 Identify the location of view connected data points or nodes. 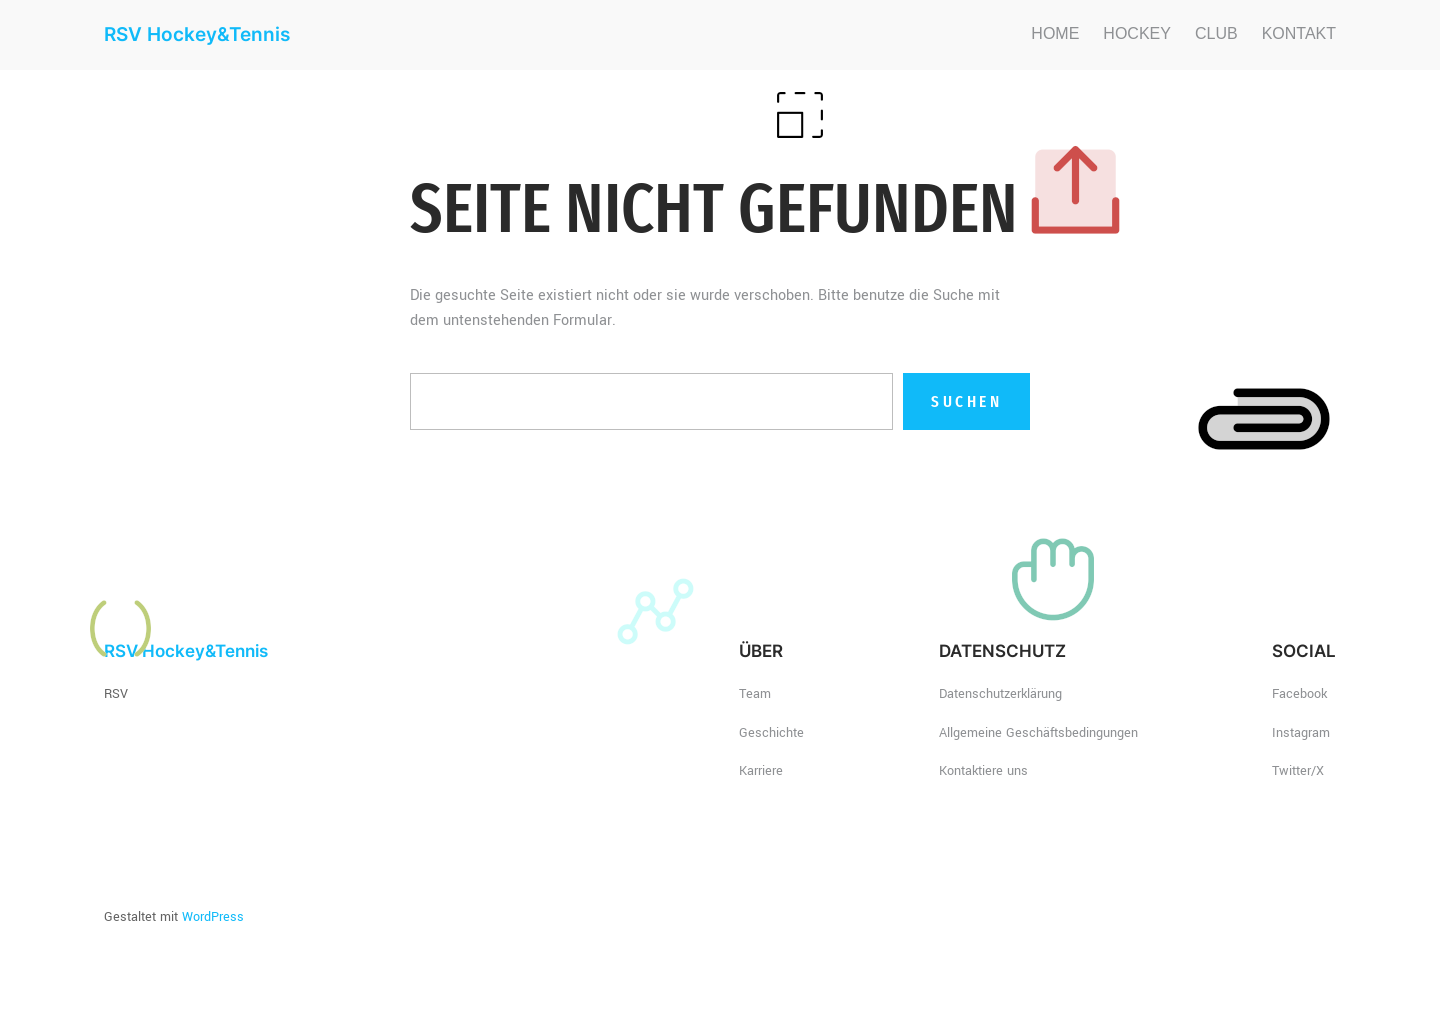
(655, 611).